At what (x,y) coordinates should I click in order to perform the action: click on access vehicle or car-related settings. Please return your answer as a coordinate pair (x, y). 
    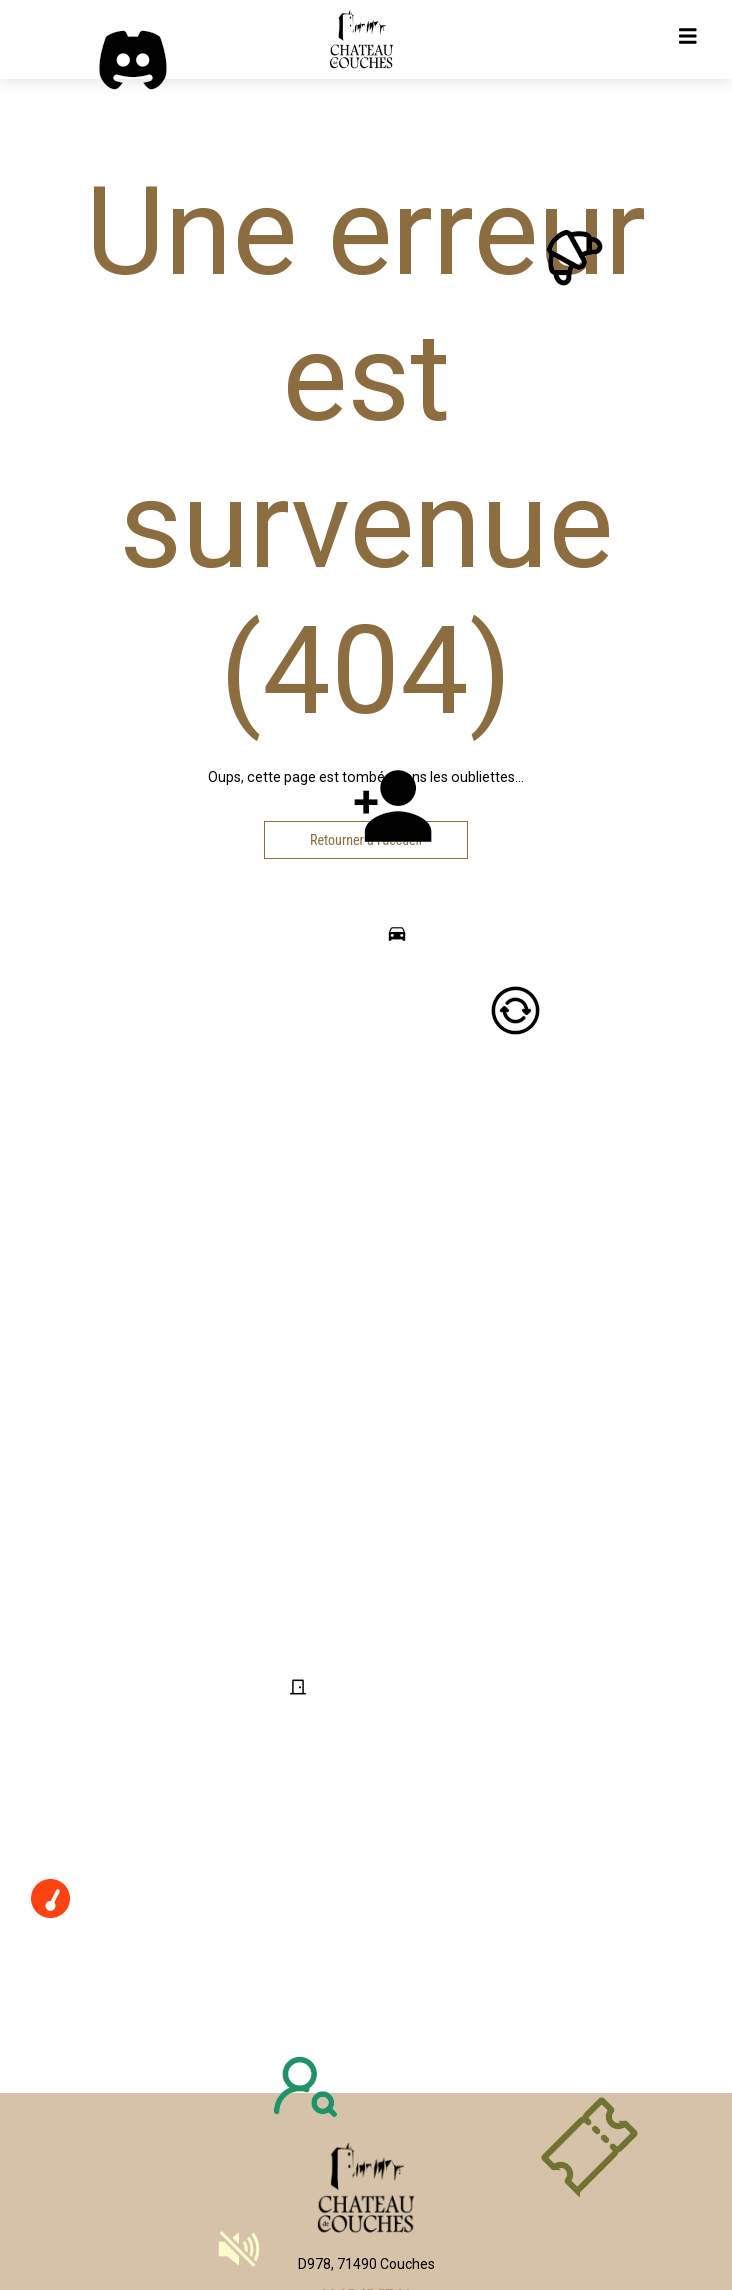
    Looking at the image, I should click on (397, 934).